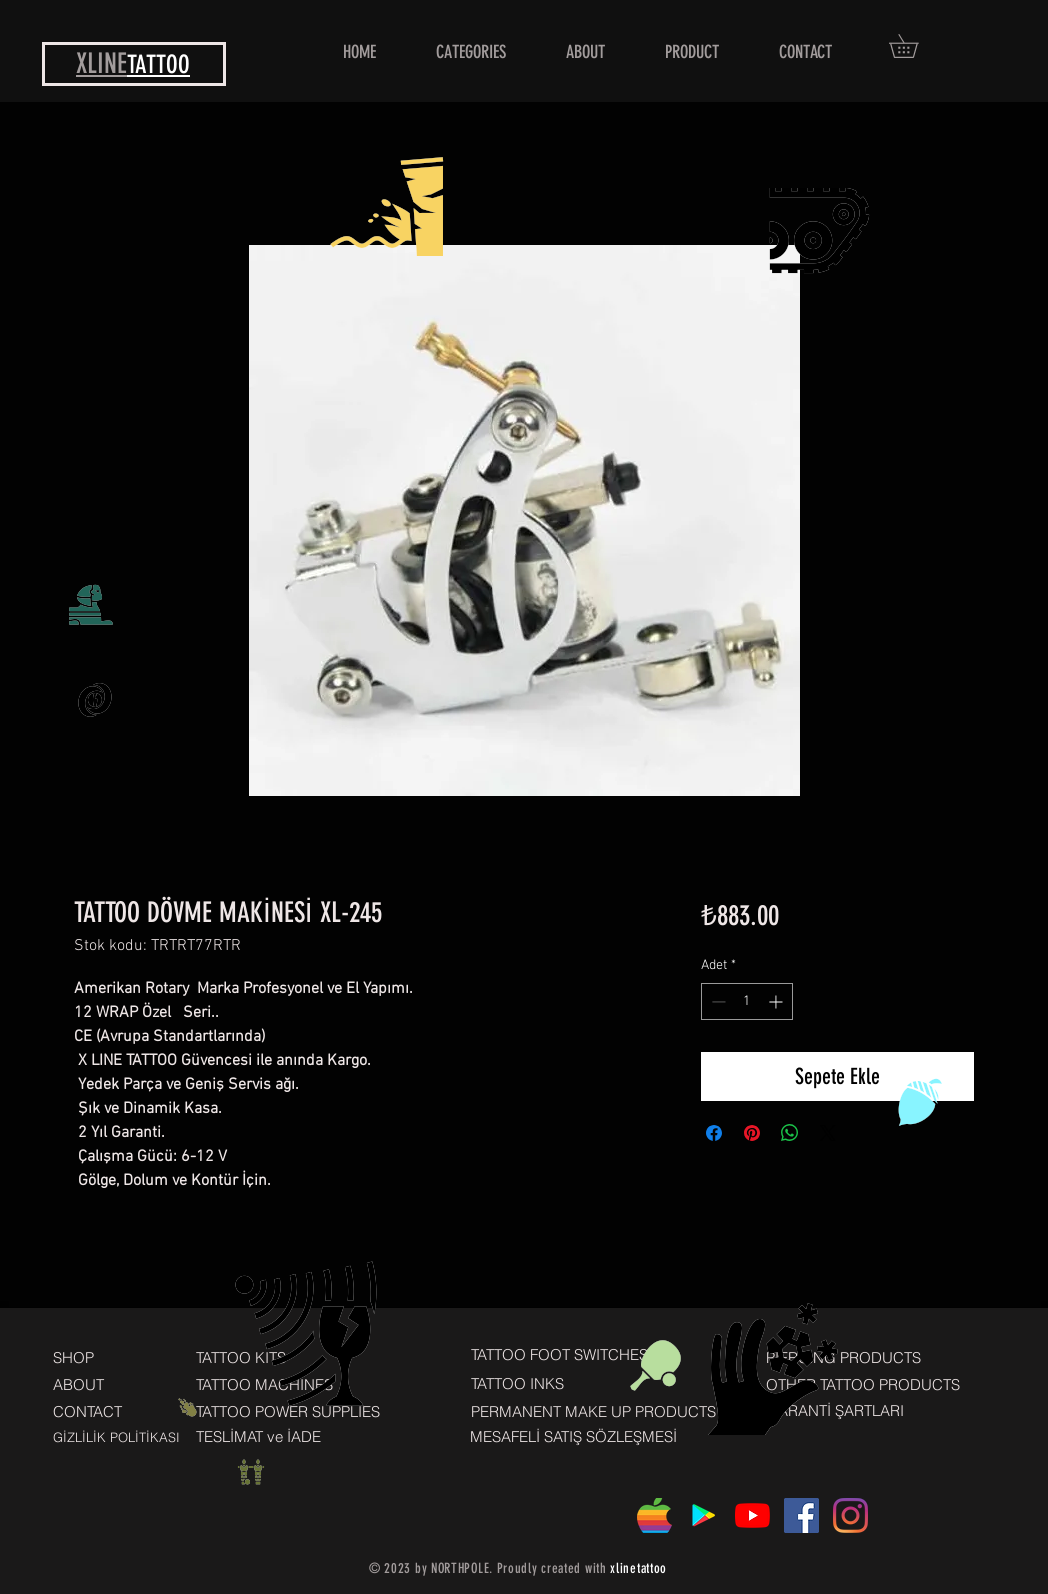 The height and width of the screenshot is (1594, 1048). I want to click on indicates a chemical reaction or potion effect, so click(187, 1407).